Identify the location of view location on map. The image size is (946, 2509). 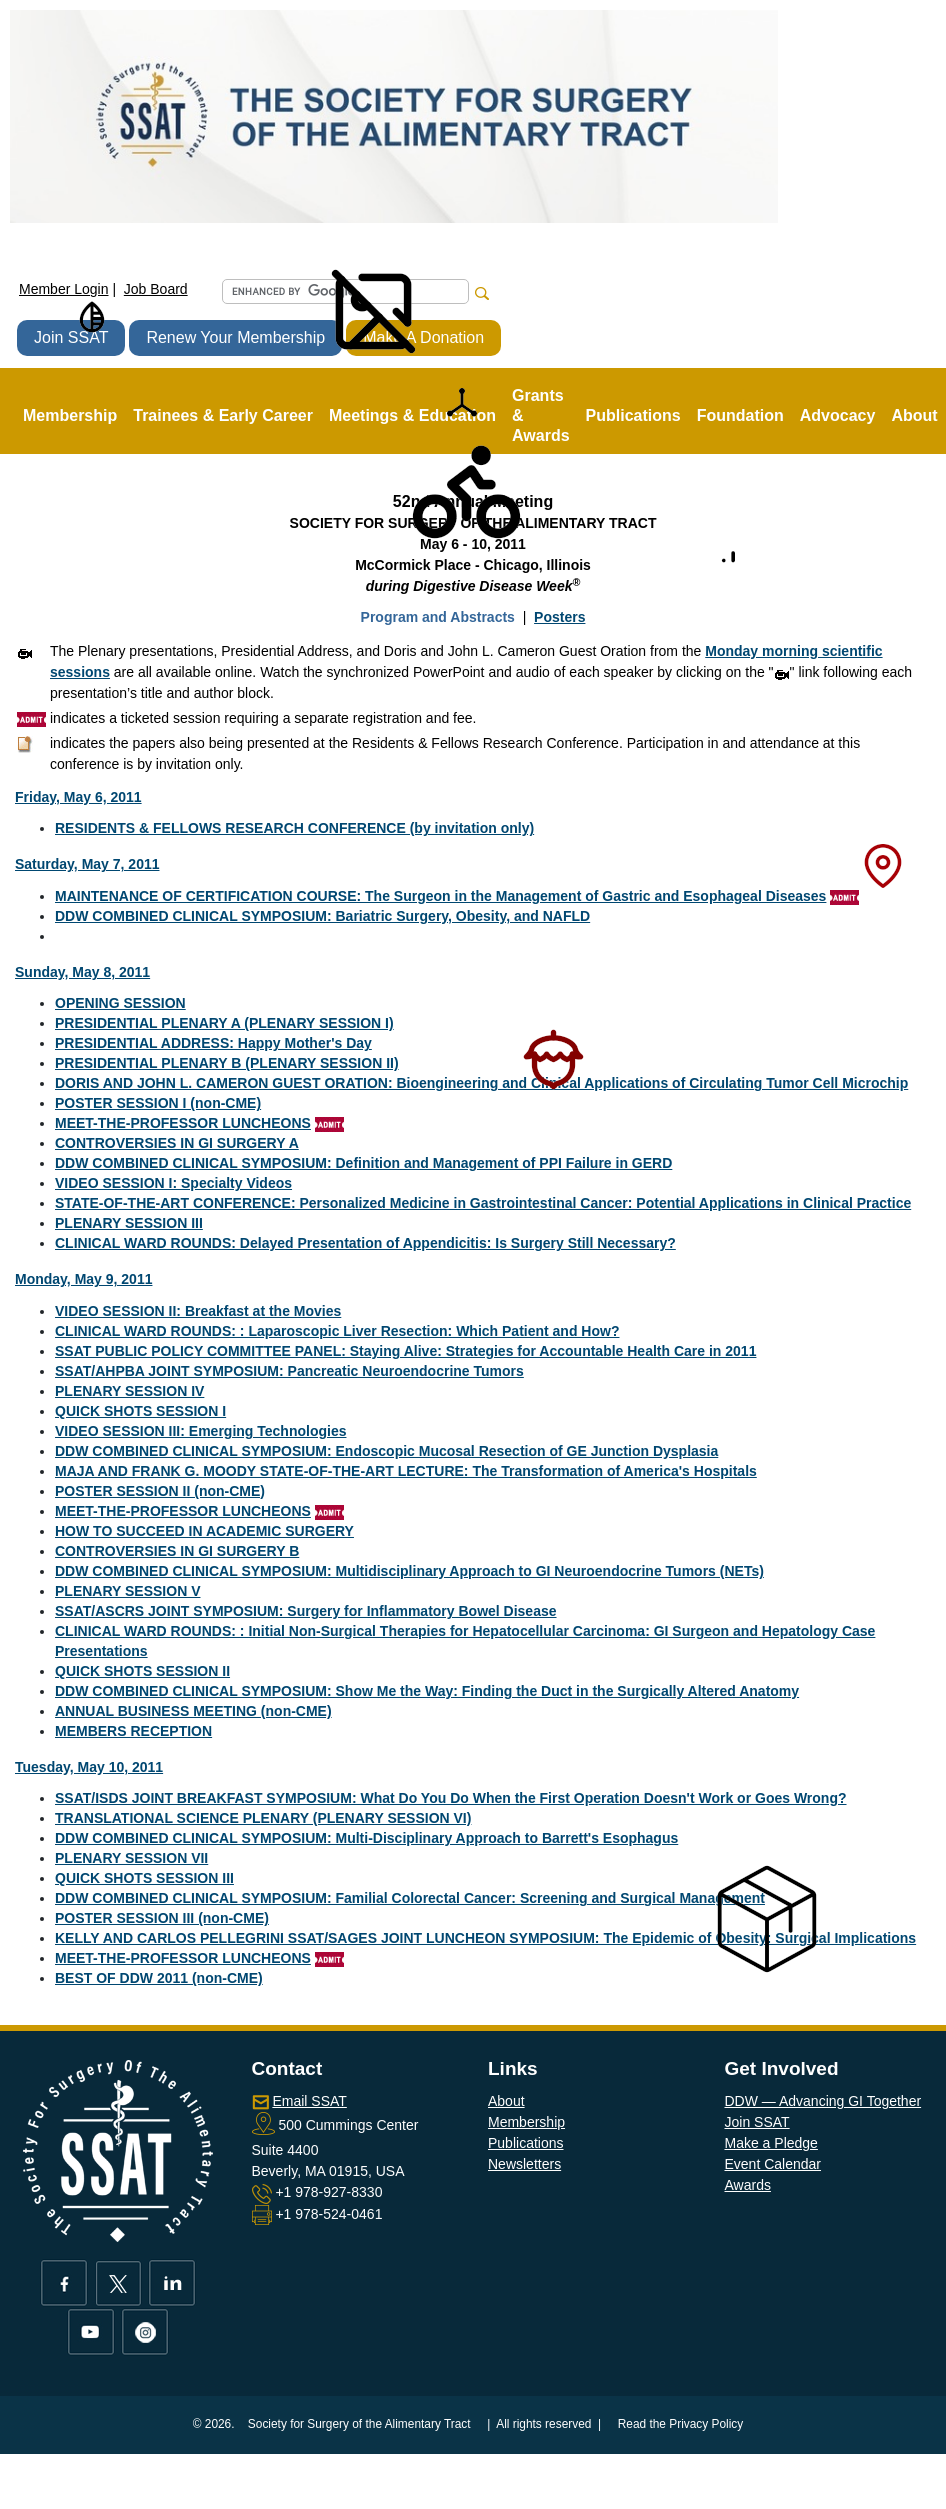
(883, 866).